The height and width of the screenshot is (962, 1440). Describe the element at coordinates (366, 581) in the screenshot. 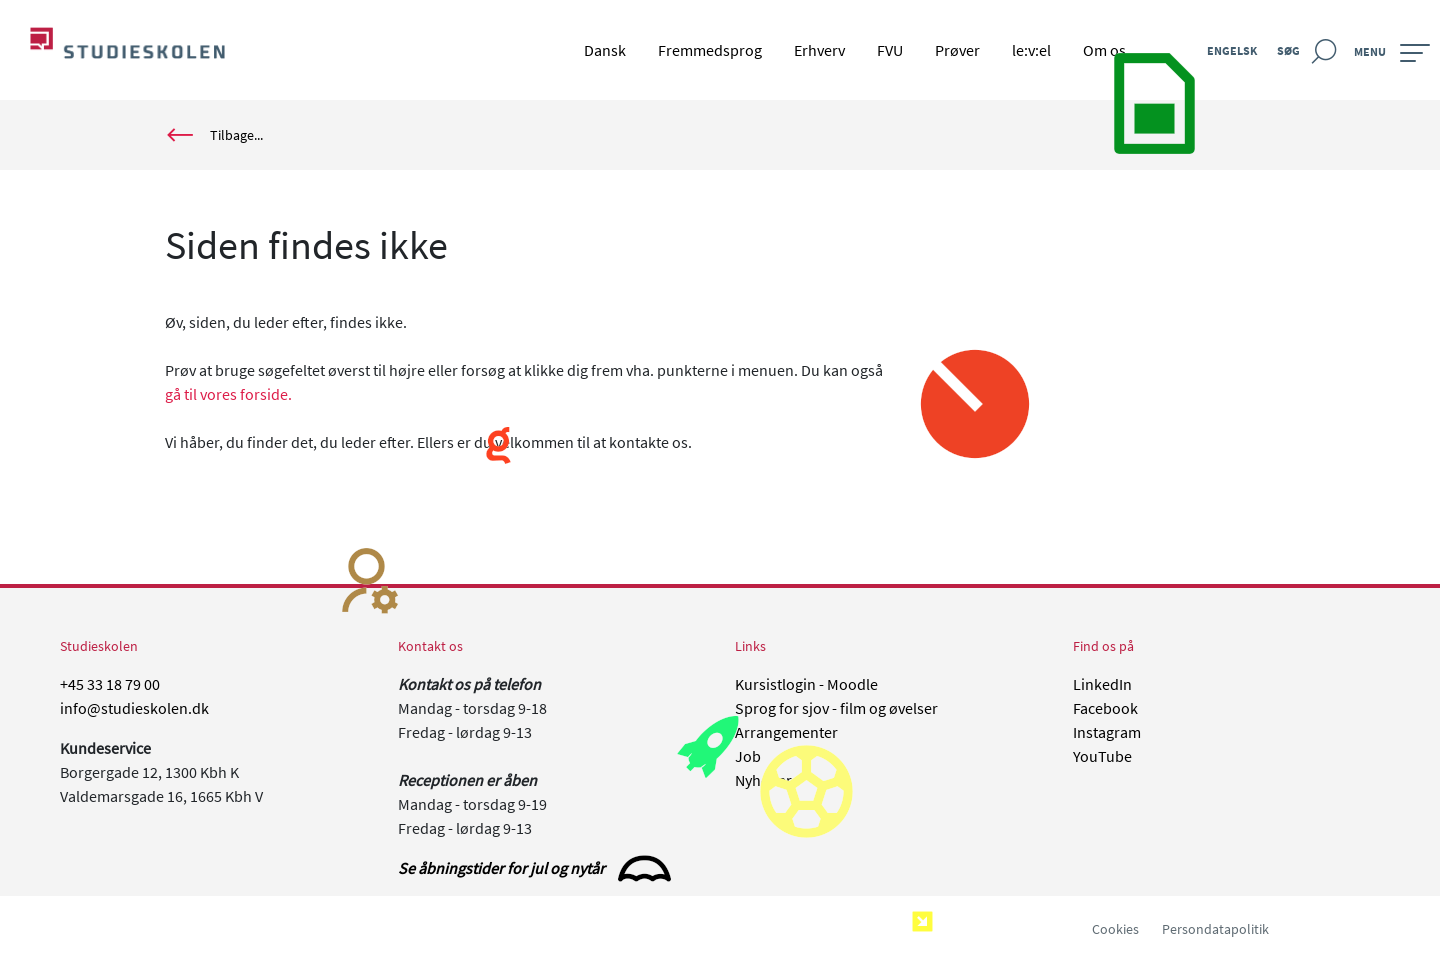

I see `access user account settings` at that location.